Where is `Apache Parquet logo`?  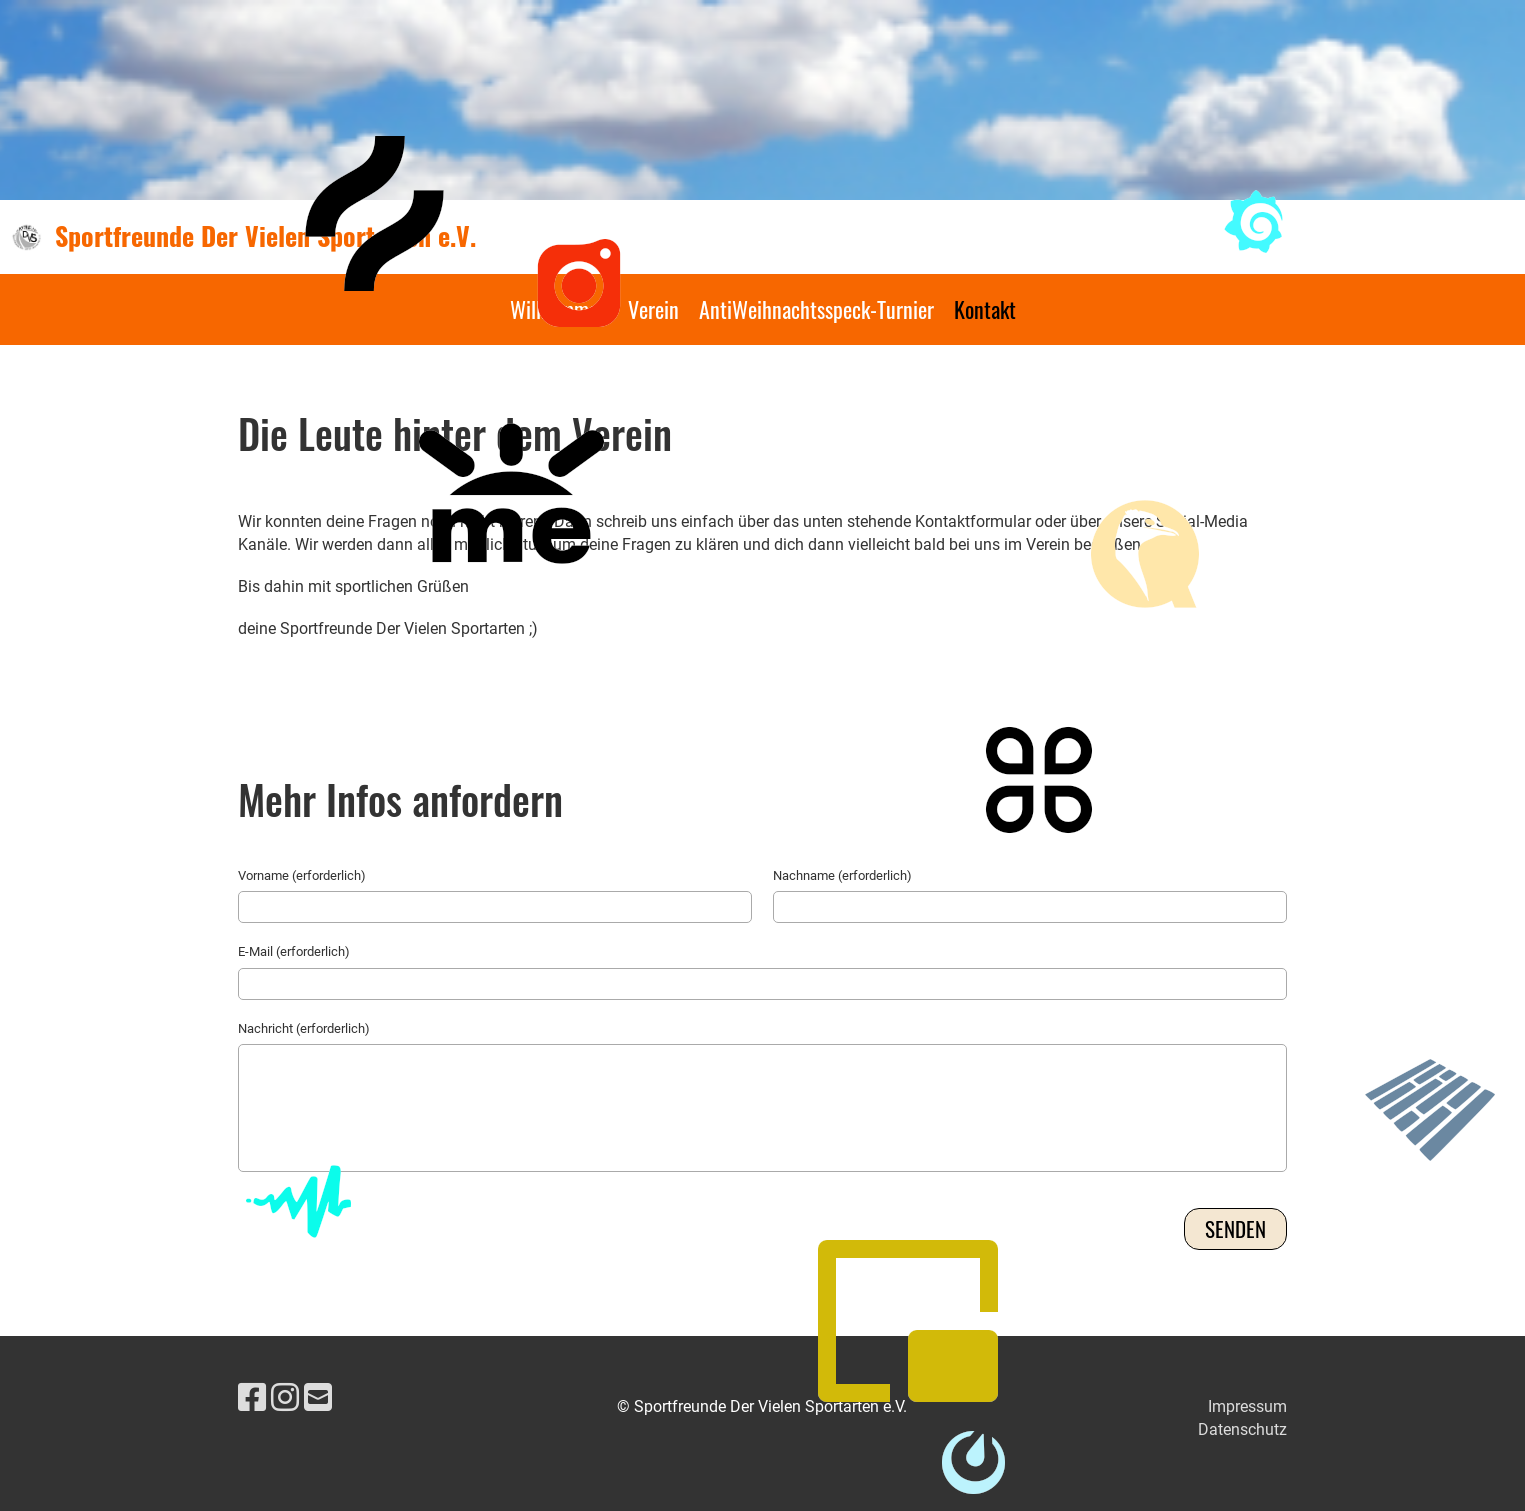
Apache Parquet logo is located at coordinates (1430, 1110).